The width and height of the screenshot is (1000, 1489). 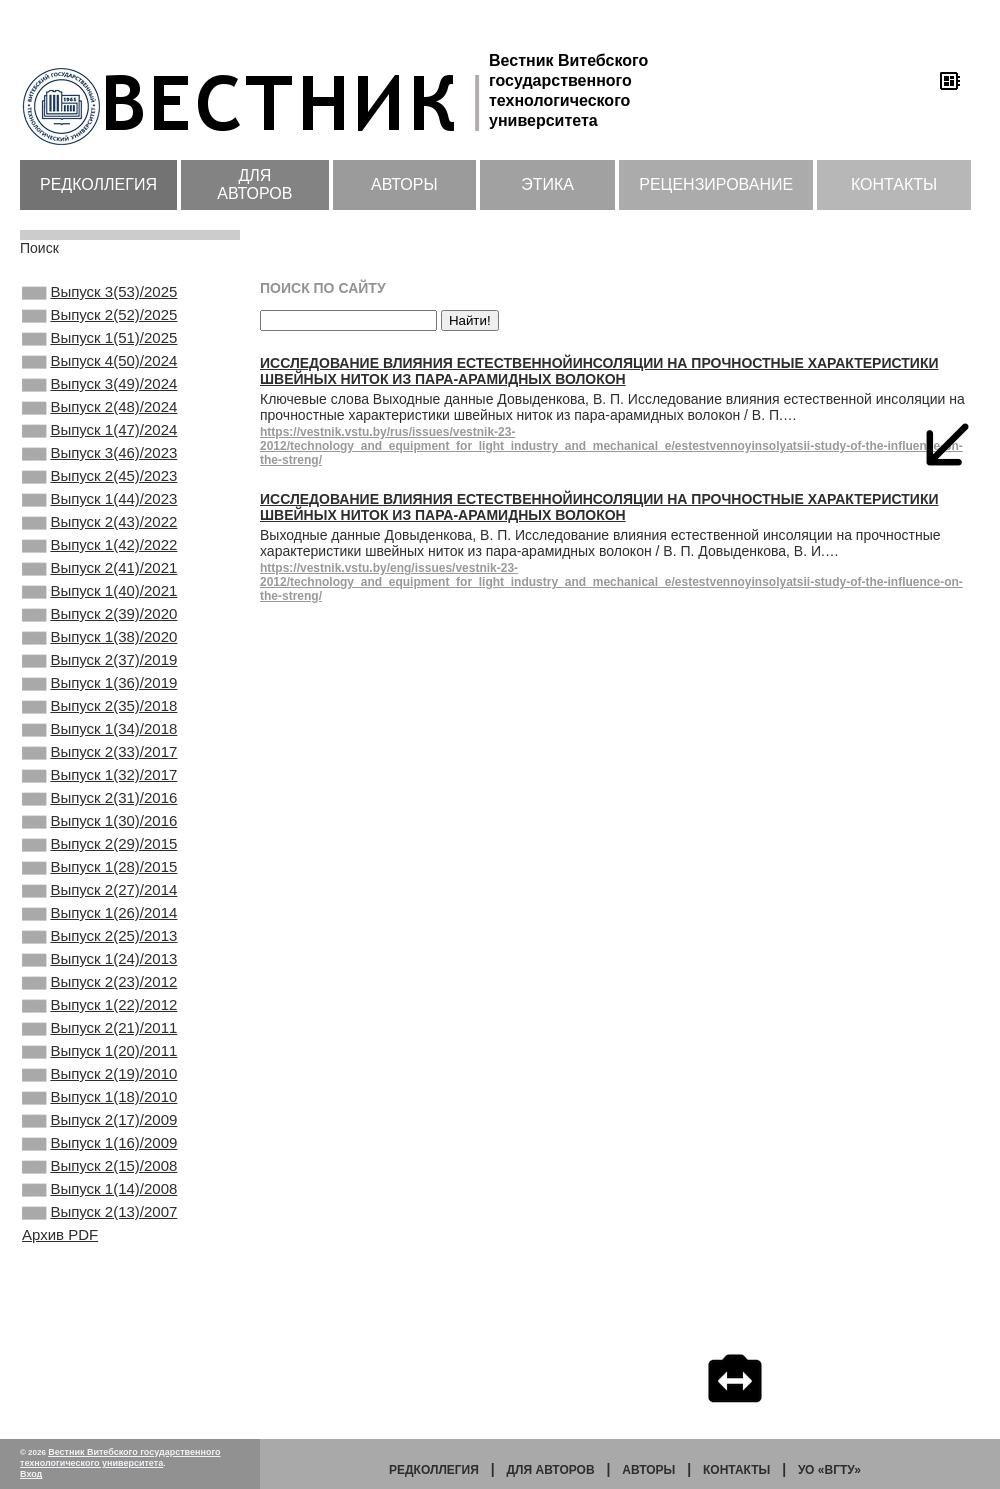 What do you see at coordinates (735, 1381) in the screenshot?
I see `switch between front and rear camera` at bounding box center [735, 1381].